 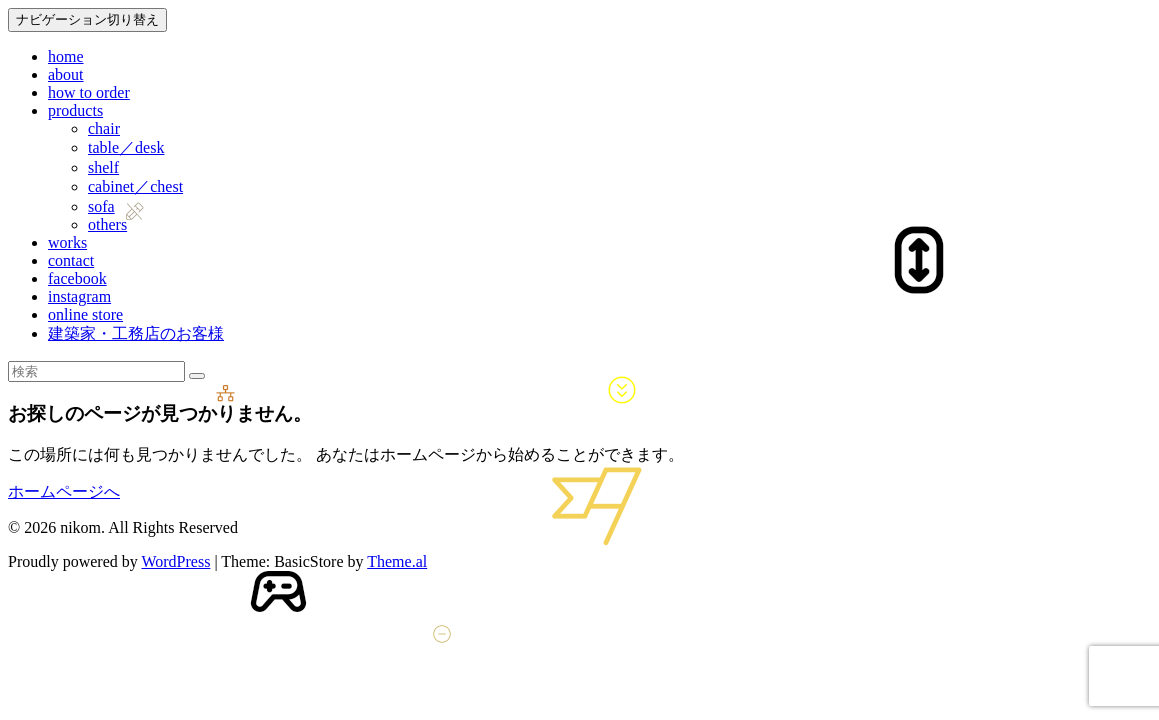 I want to click on scroll up or down on the page, so click(x=919, y=260).